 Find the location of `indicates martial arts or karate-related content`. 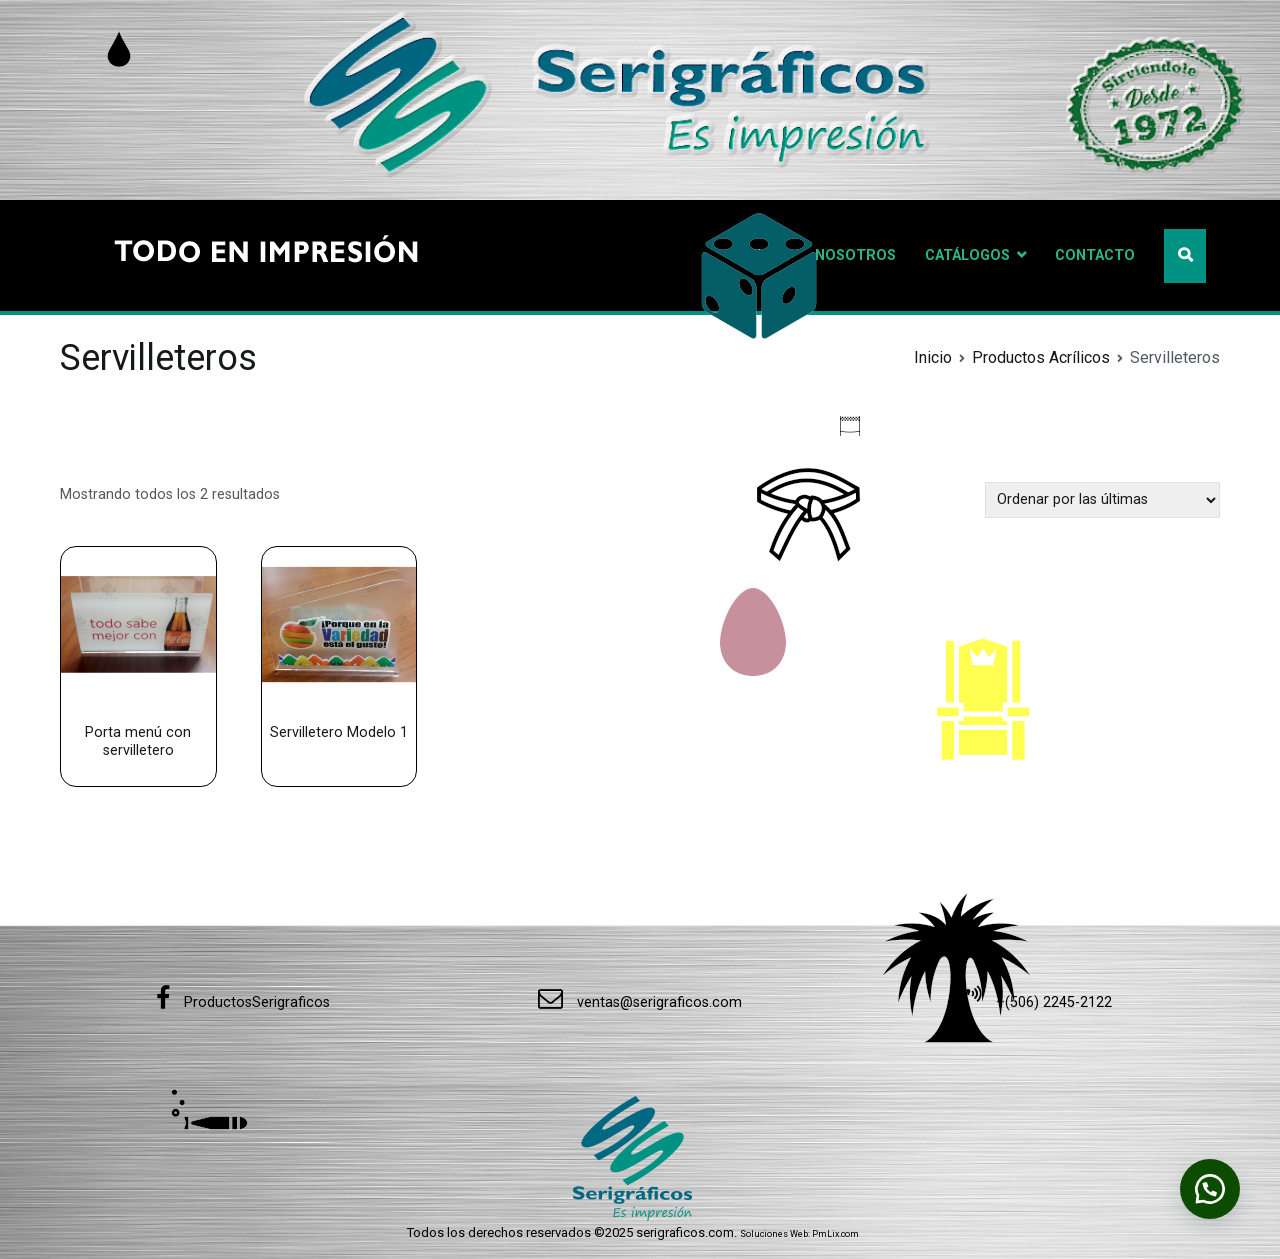

indicates martial arts or karate-related content is located at coordinates (808, 510).